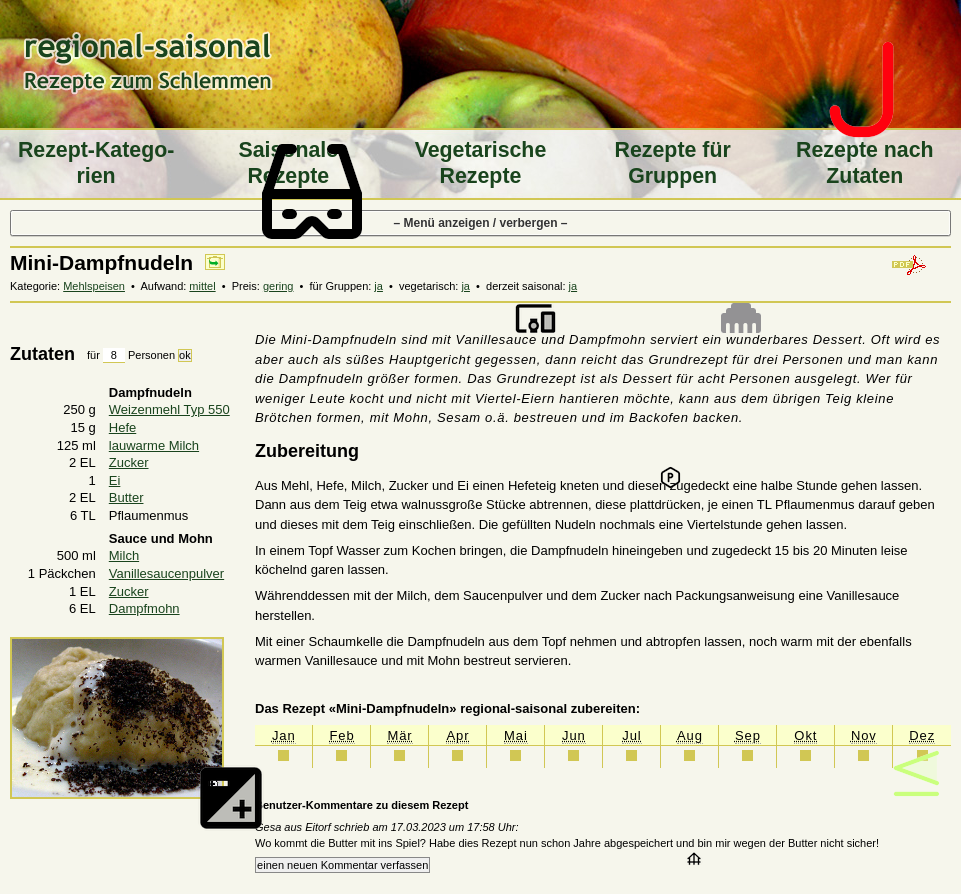 The width and height of the screenshot is (961, 894). What do you see at coordinates (861, 89) in the screenshot?
I see `represents the letter J in text formatting or typography` at bounding box center [861, 89].